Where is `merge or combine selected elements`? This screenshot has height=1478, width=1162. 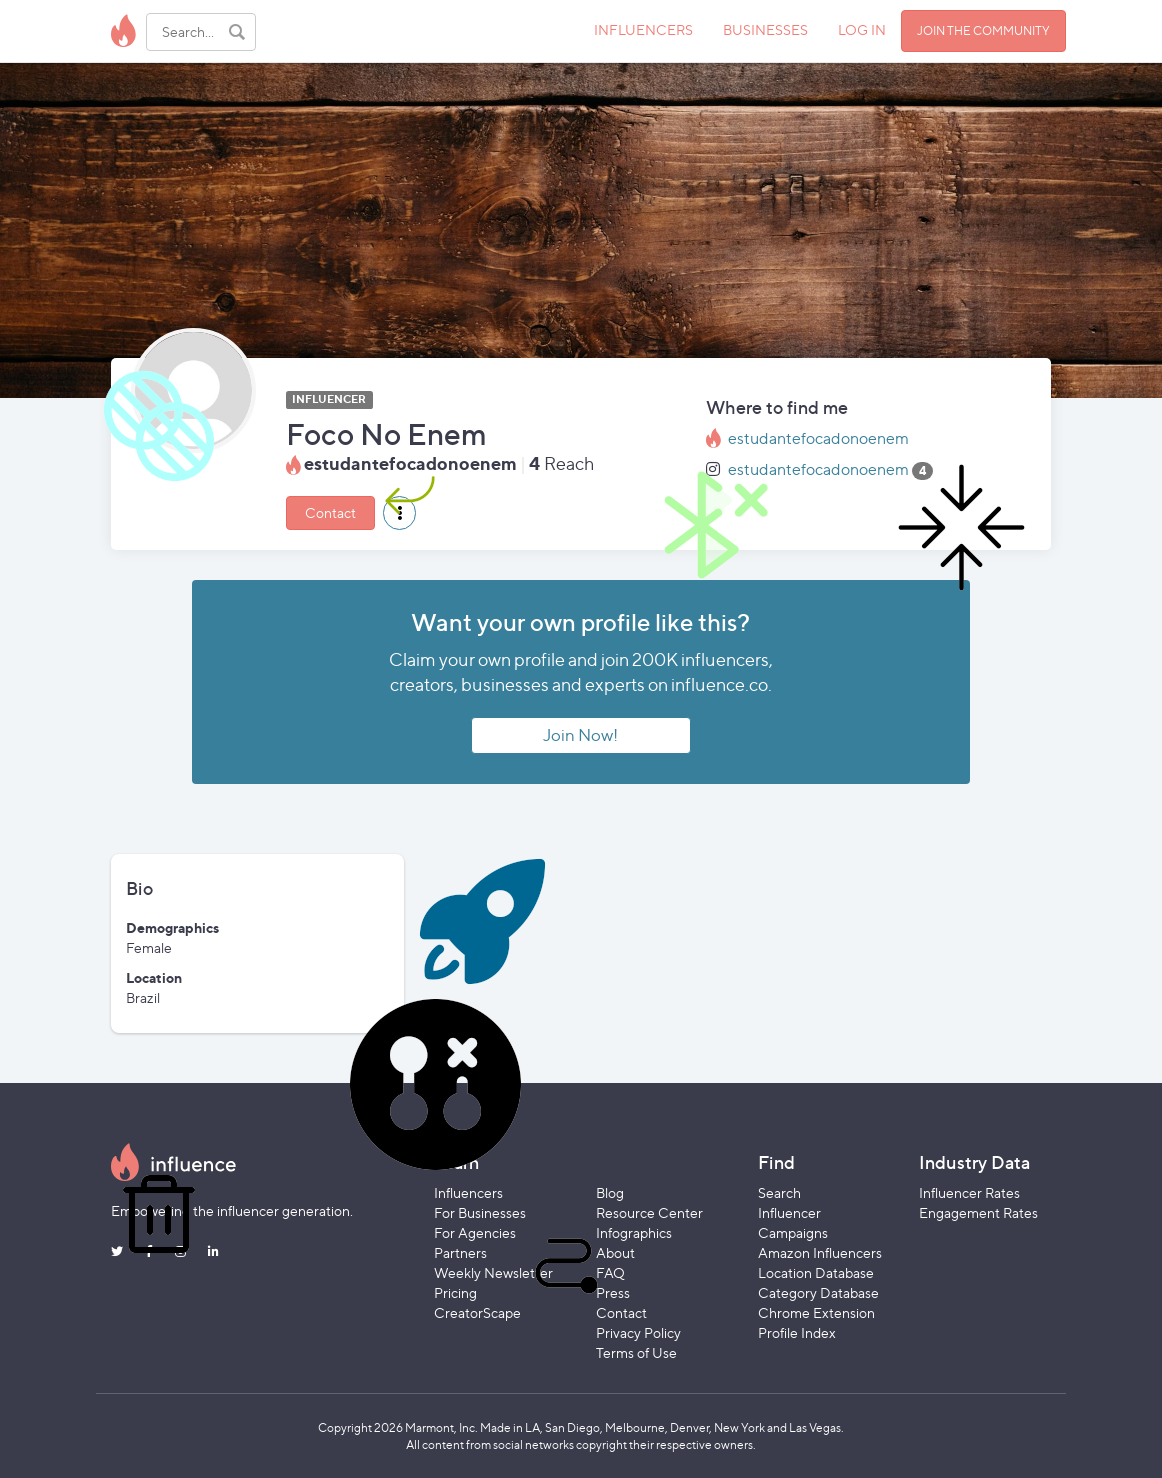
merge or combine selected elements is located at coordinates (159, 426).